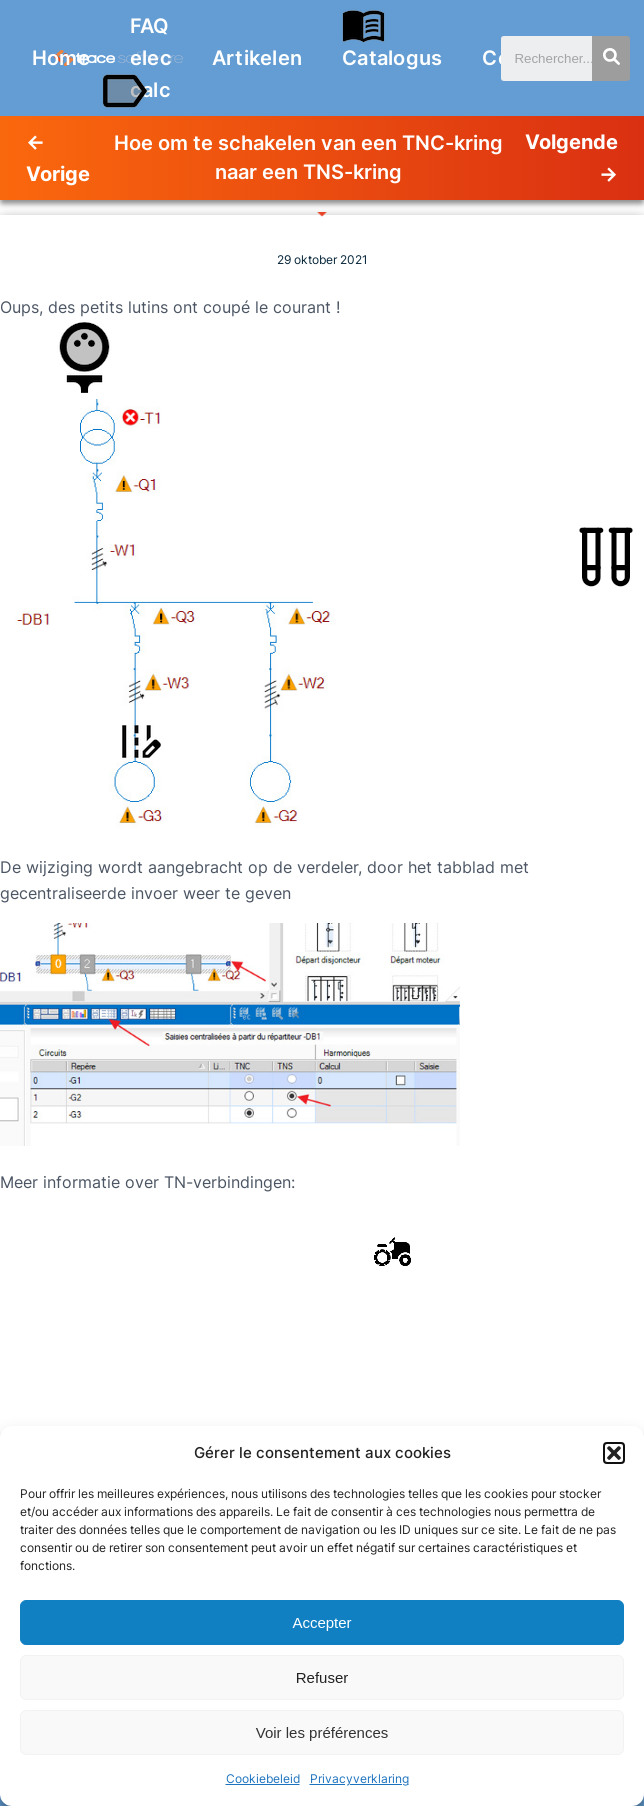 The height and width of the screenshot is (1806, 644). I want to click on edit road or route details, so click(138, 741).